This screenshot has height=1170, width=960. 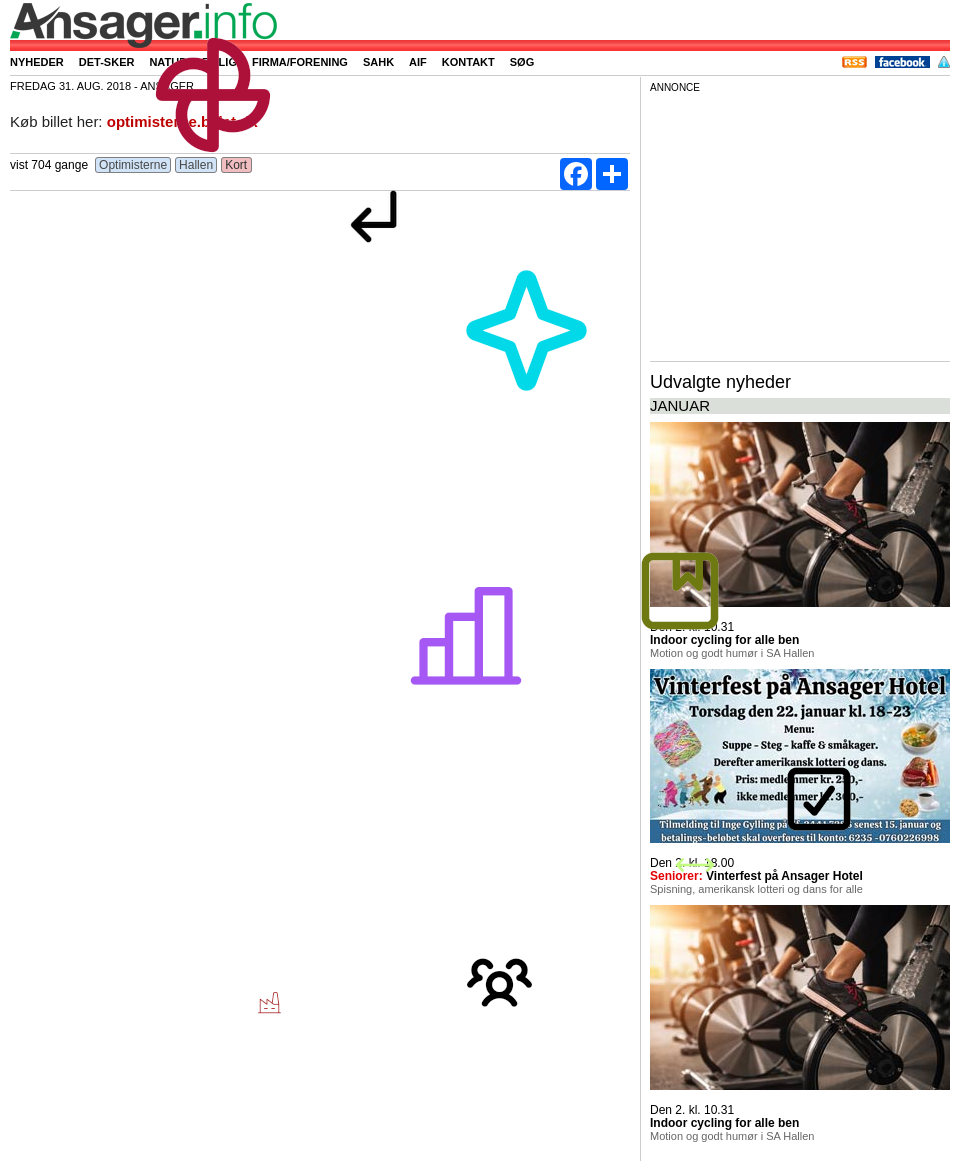 What do you see at coordinates (466, 638) in the screenshot?
I see `view analytics or statistics` at bounding box center [466, 638].